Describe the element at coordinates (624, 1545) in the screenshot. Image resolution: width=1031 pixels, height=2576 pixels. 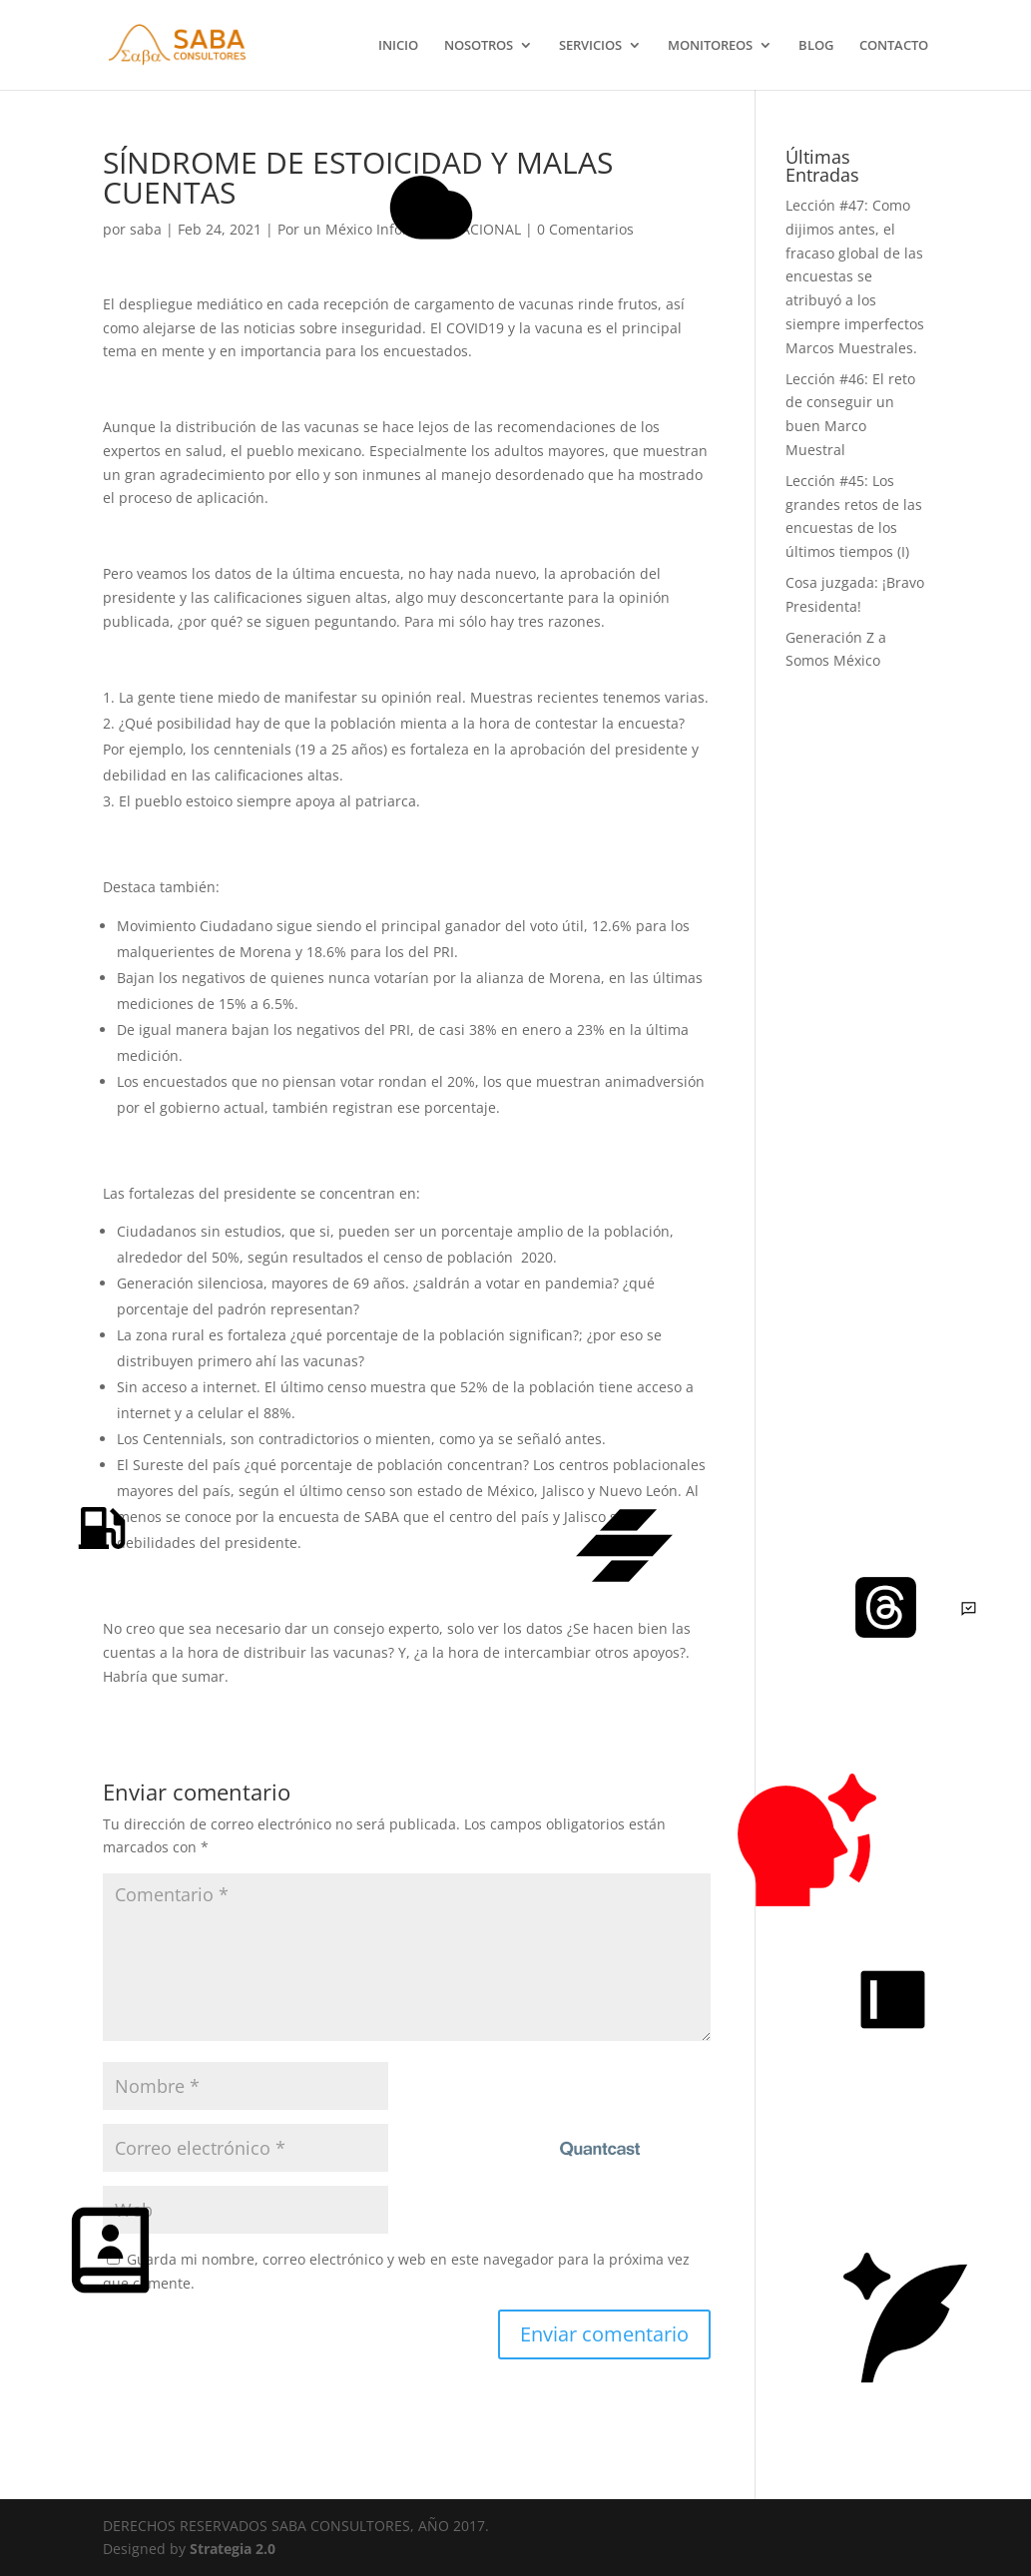
I see `stencil brand logo` at that location.